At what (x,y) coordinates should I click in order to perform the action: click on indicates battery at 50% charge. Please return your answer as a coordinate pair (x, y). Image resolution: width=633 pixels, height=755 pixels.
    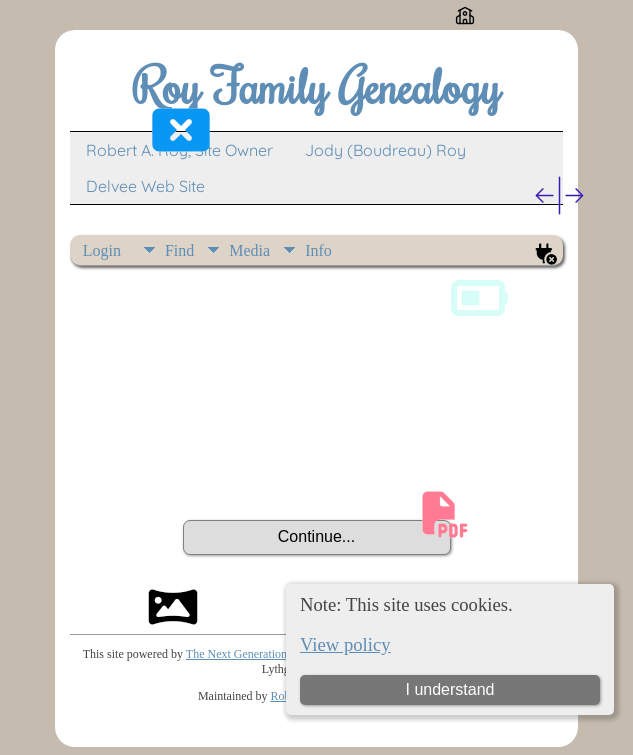
    Looking at the image, I should click on (478, 298).